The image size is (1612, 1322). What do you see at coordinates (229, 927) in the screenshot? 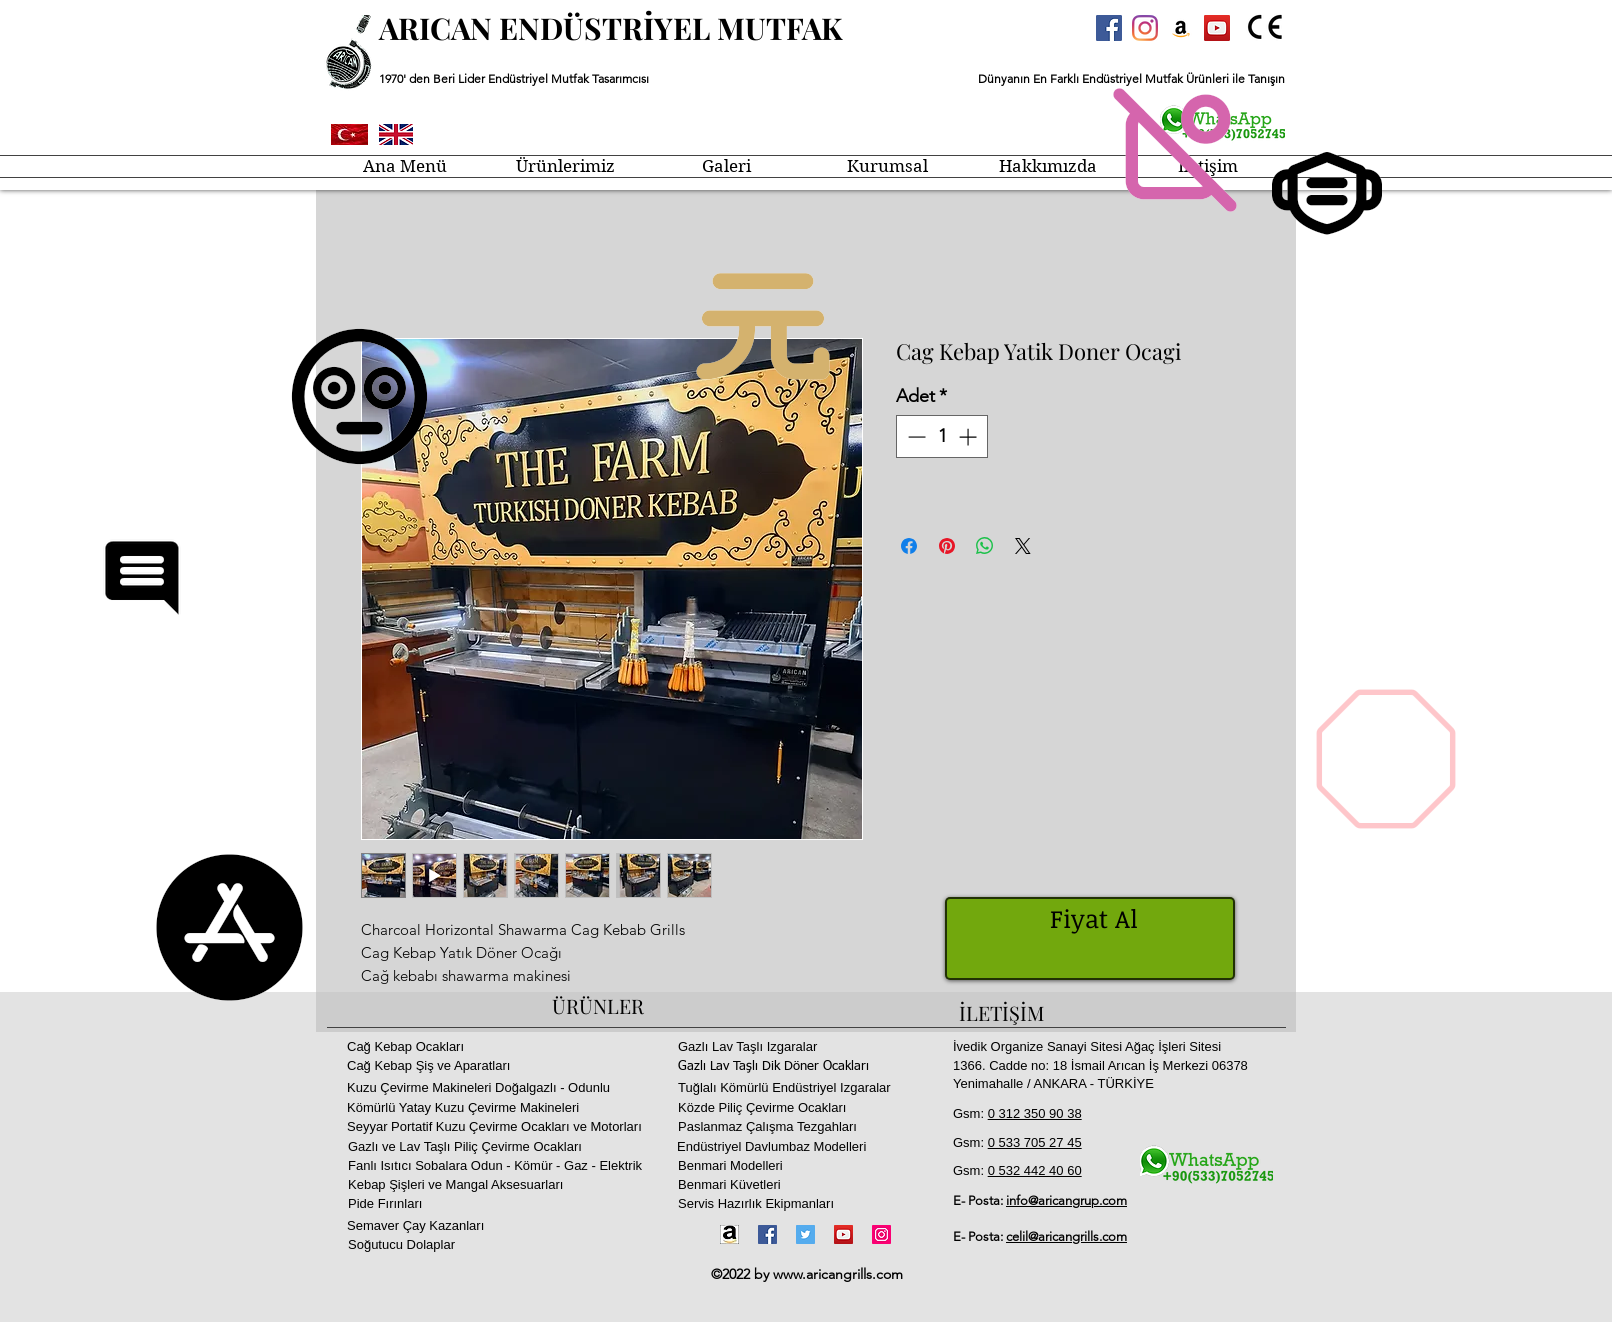
I see `open the apple app store` at bounding box center [229, 927].